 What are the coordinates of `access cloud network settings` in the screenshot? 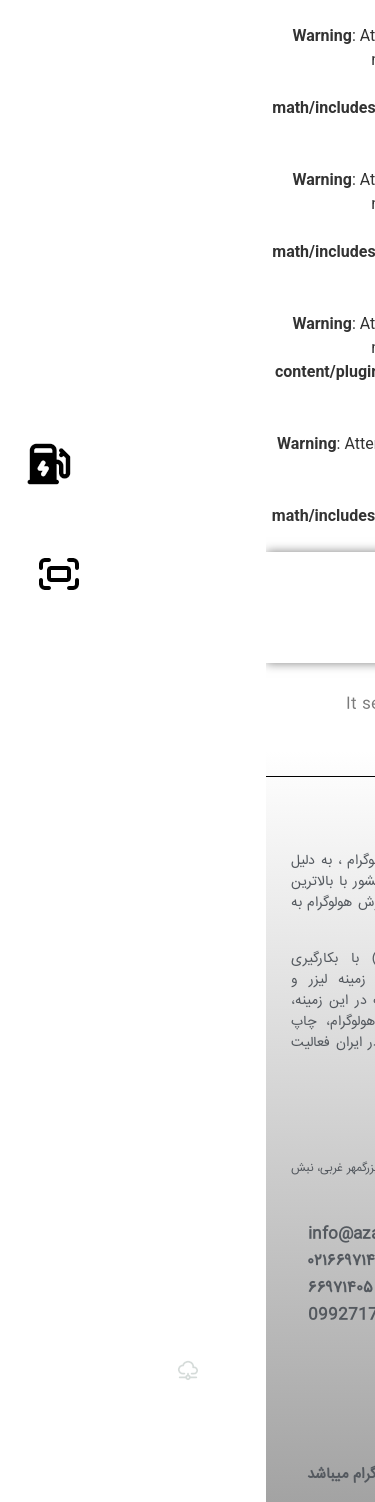 It's located at (188, 1370).